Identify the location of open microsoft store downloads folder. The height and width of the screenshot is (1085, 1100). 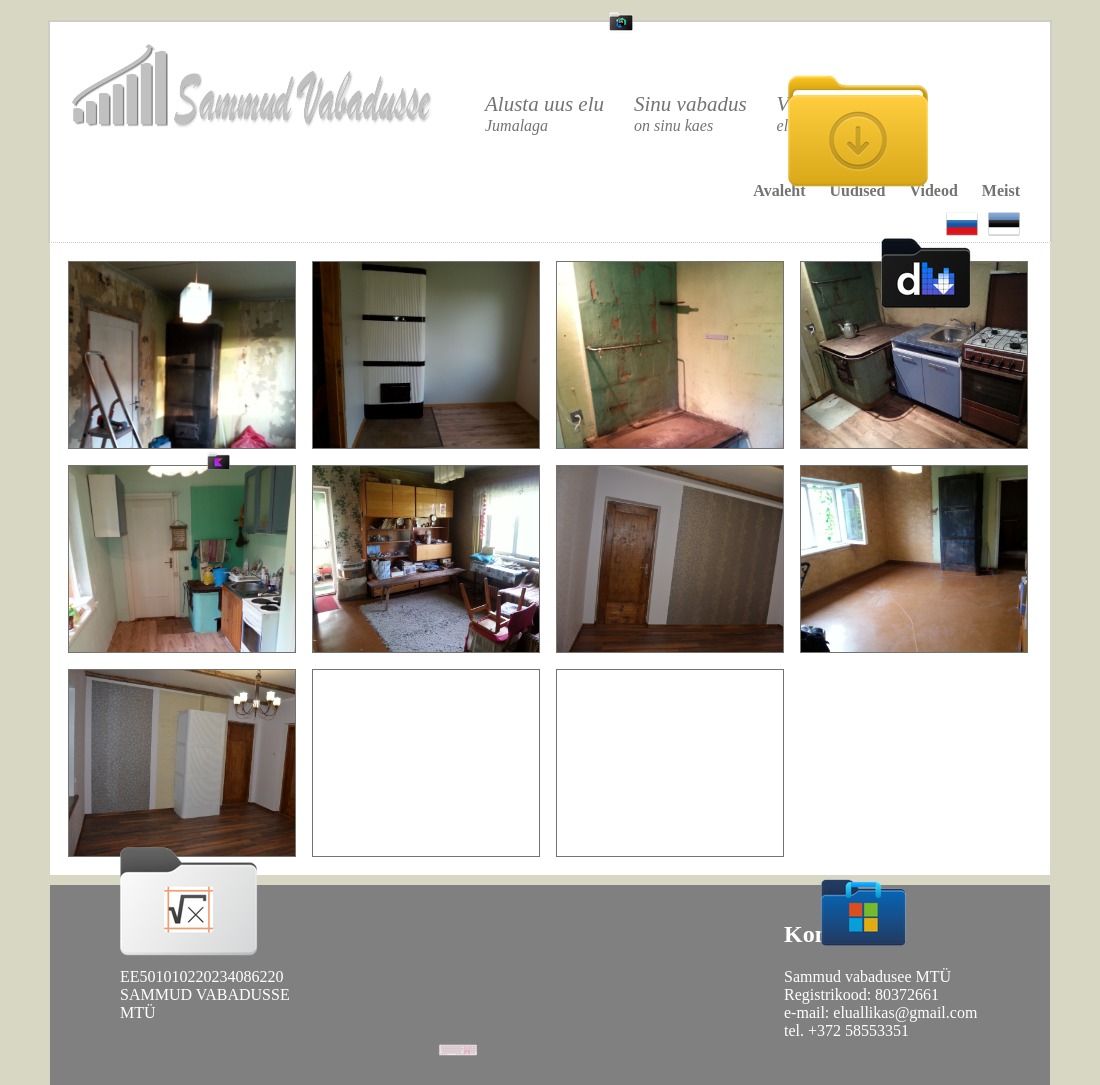
(863, 915).